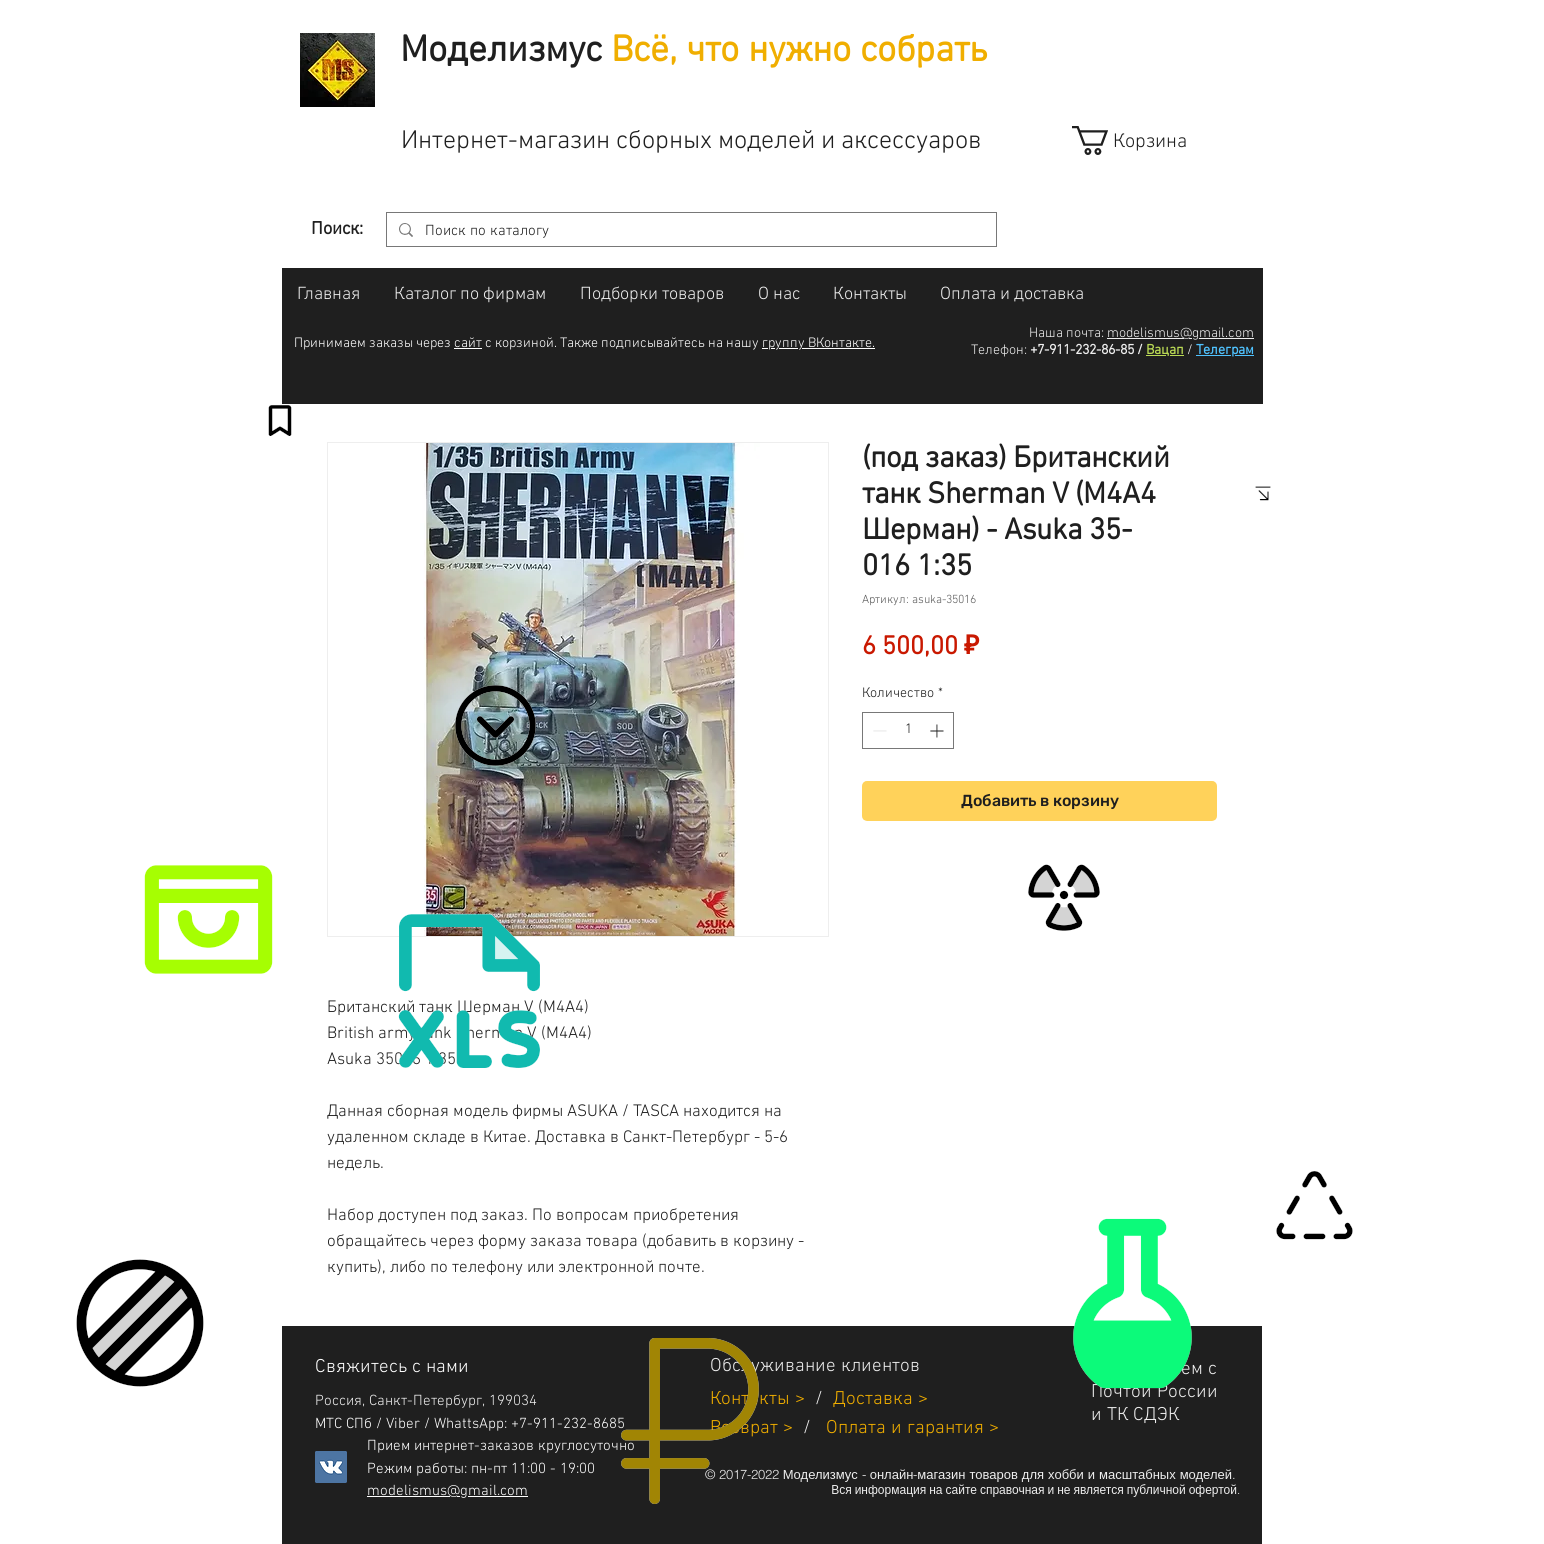 This screenshot has width=1544, height=1544. What do you see at coordinates (469, 997) in the screenshot?
I see `open or view an excel spreadsheet file` at bounding box center [469, 997].